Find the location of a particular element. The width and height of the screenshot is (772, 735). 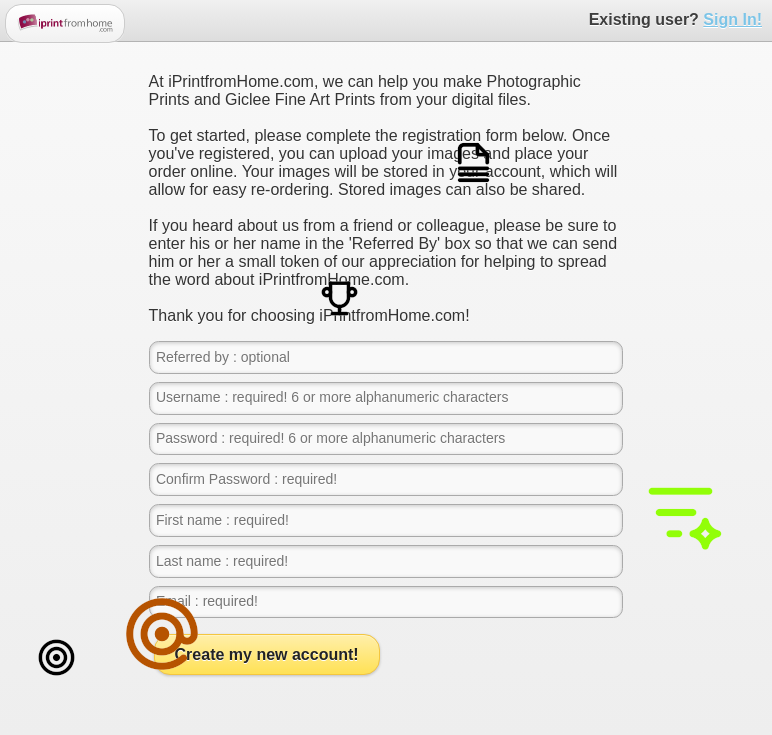

apply AI-powered smart filters is located at coordinates (680, 512).